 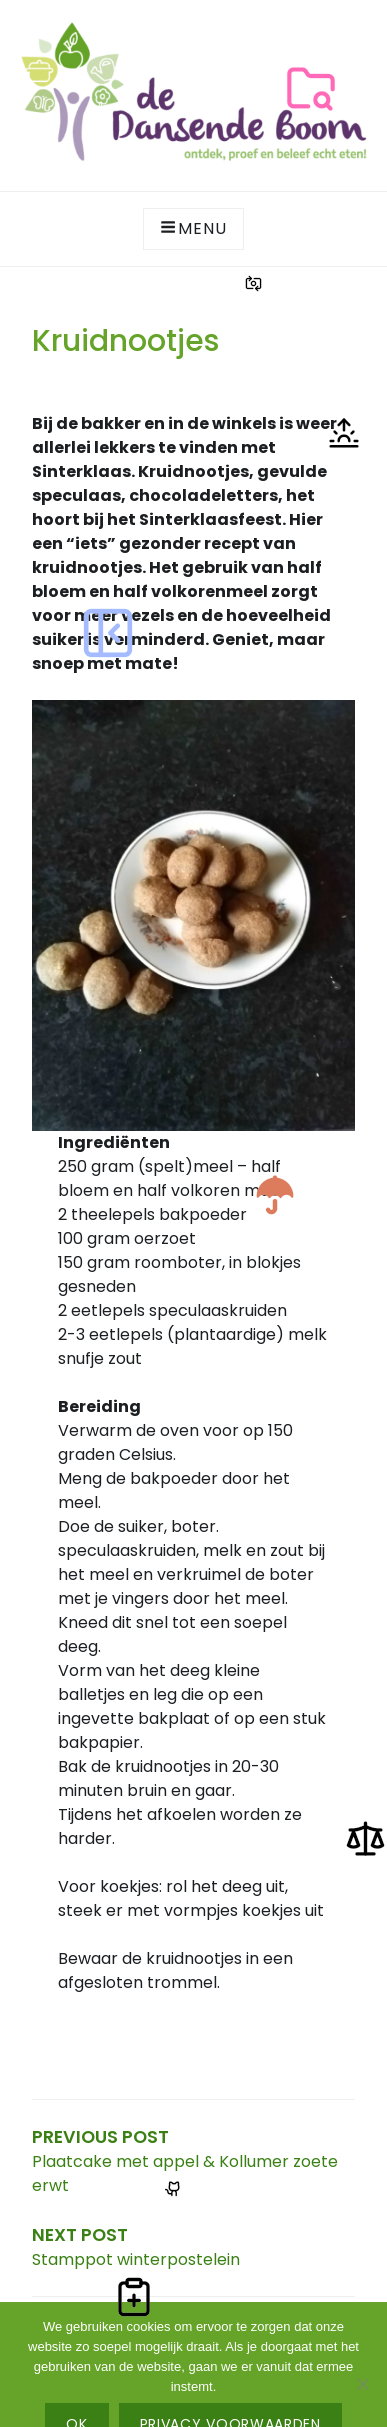 I want to click on collapse the left sidebar panel, so click(x=108, y=633).